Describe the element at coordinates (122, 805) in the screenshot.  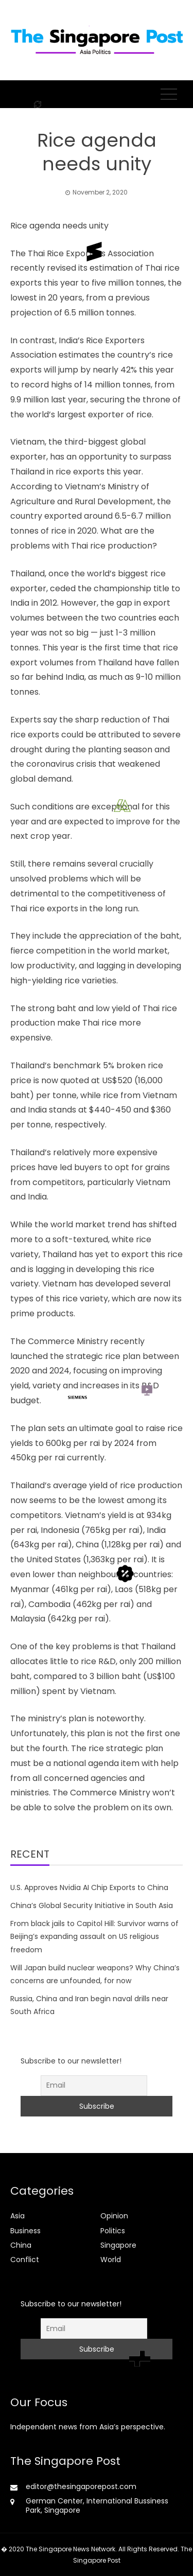
I see `visit The Algorithms website or repository` at that location.